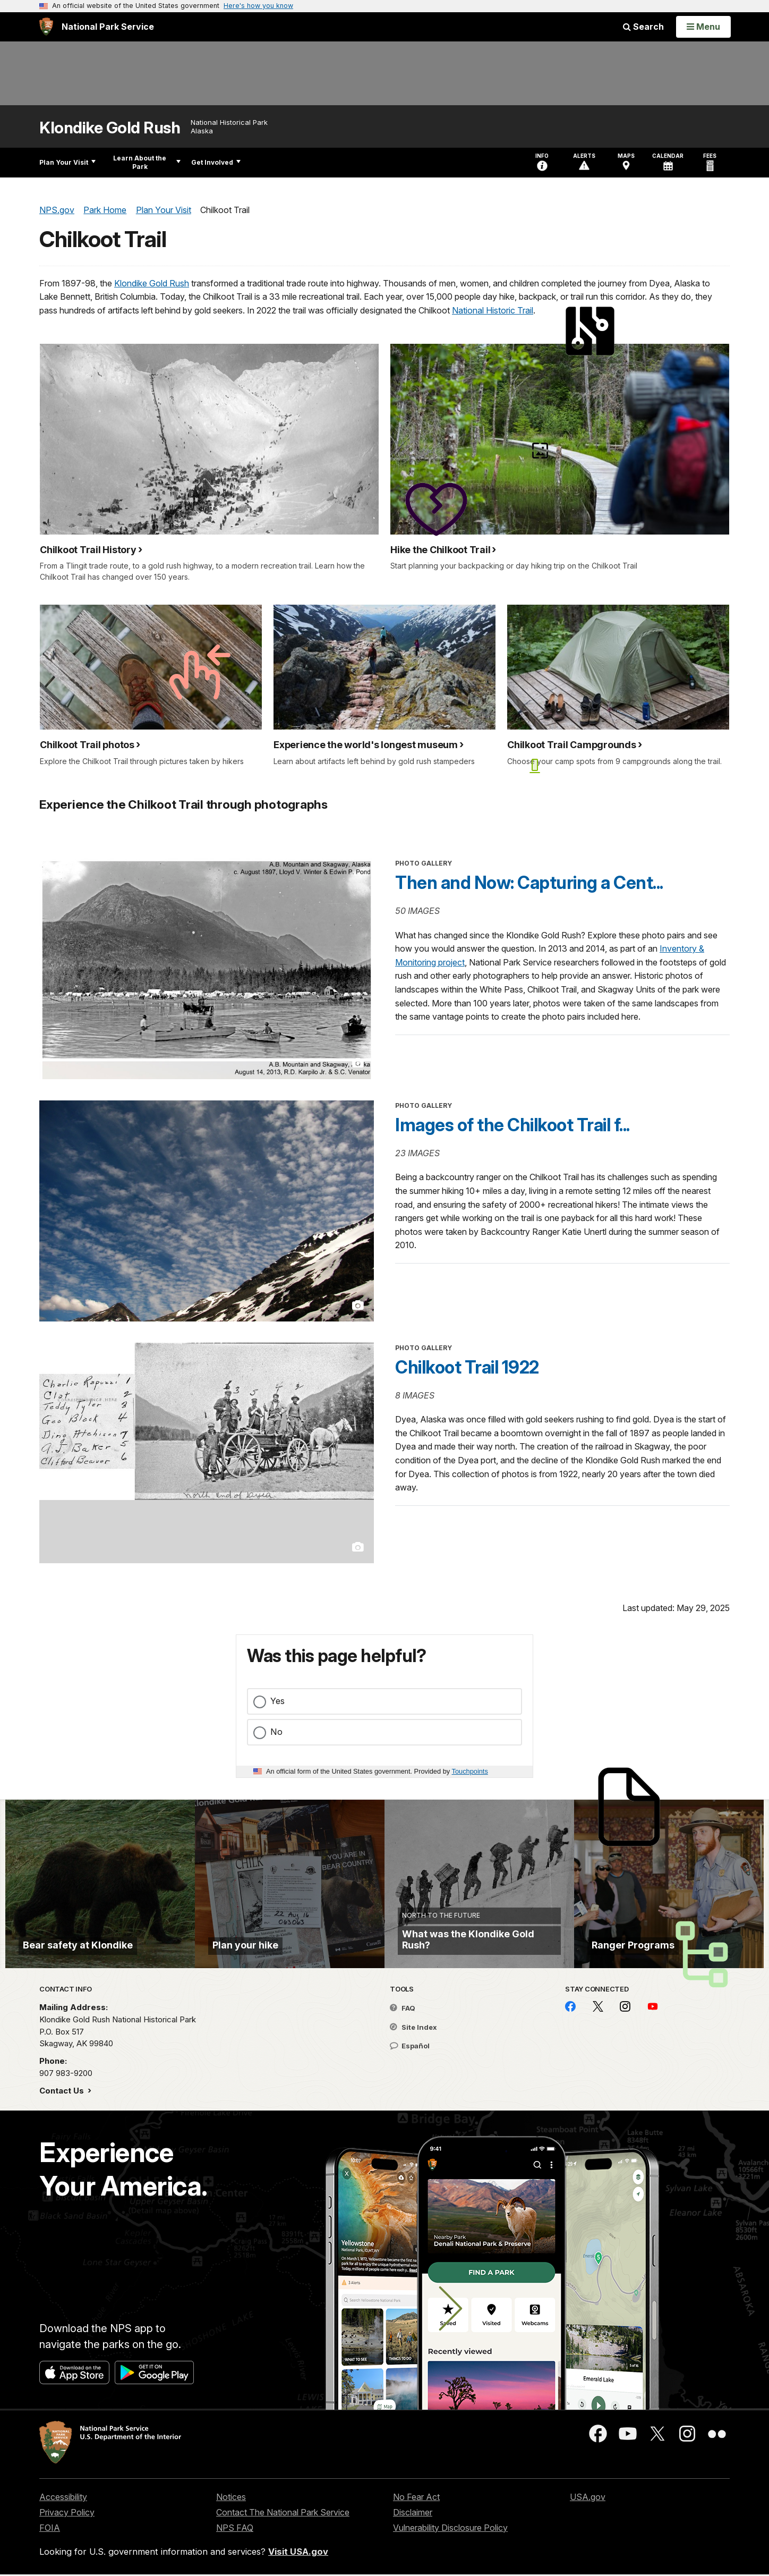  What do you see at coordinates (448, 2308) in the screenshot?
I see `navigate to the next item or page` at bounding box center [448, 2308].